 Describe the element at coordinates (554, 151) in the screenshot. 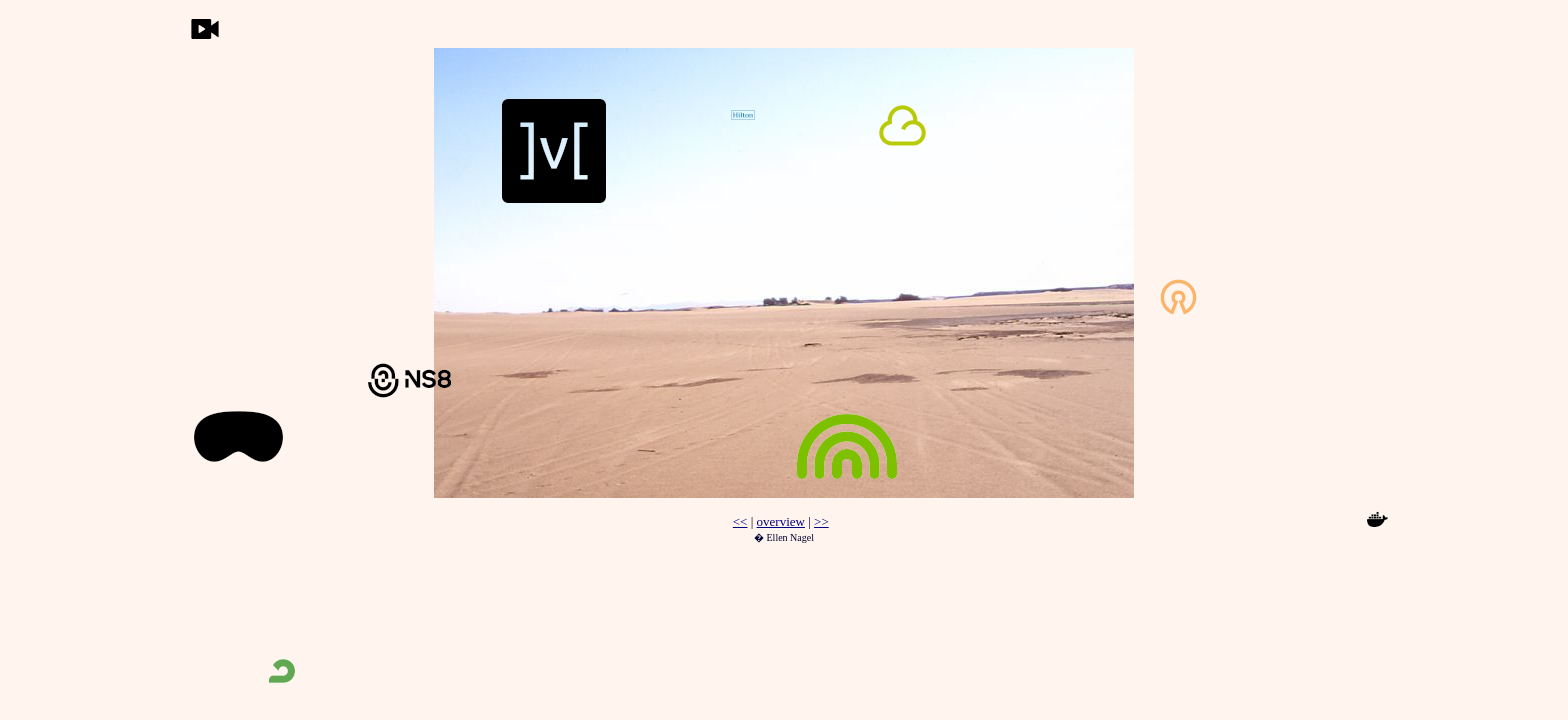

I see `MobX state management library logo` at that location.